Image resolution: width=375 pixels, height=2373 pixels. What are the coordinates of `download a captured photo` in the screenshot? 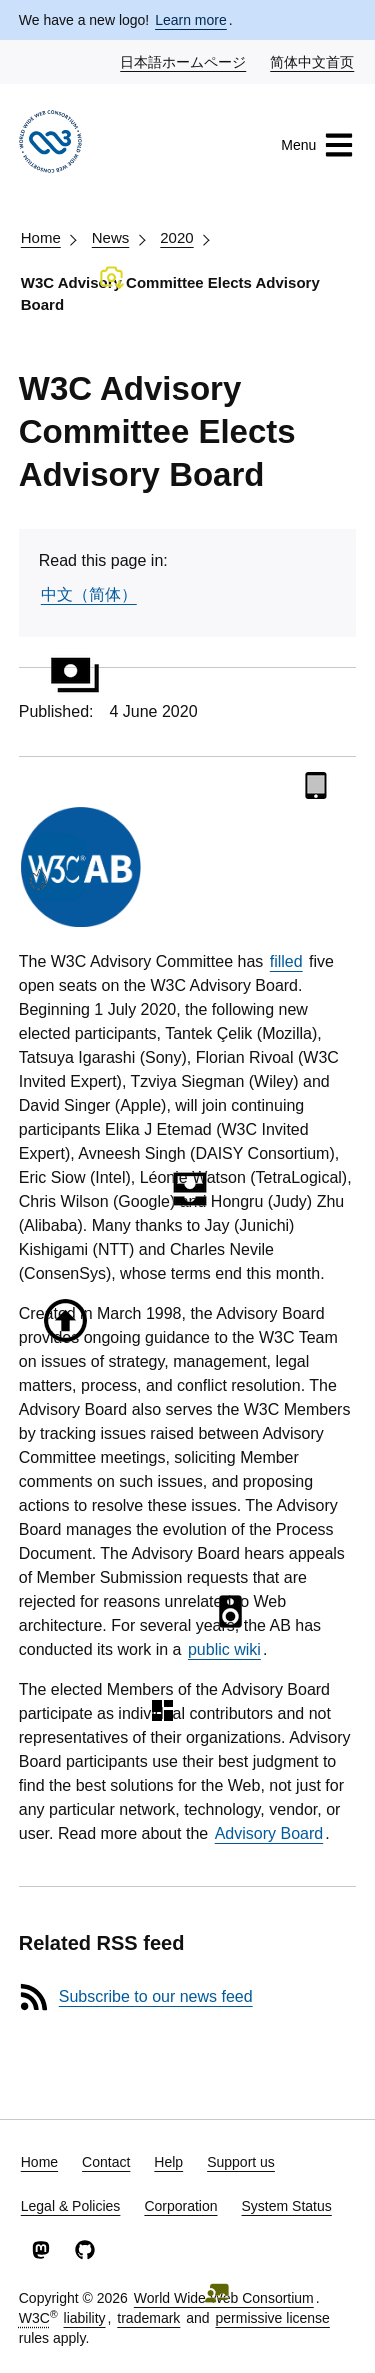 It's located at (111, 276).